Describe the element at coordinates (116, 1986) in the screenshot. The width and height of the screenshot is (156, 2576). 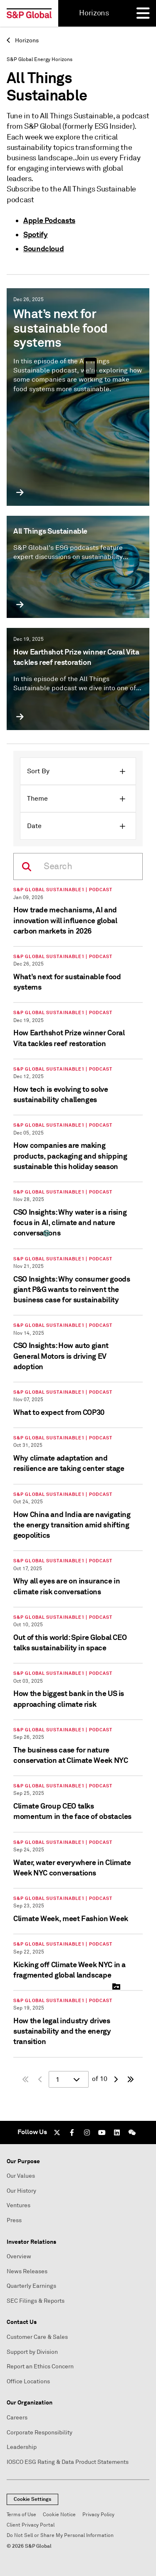
I see `folder with validation rules applied` at that location.